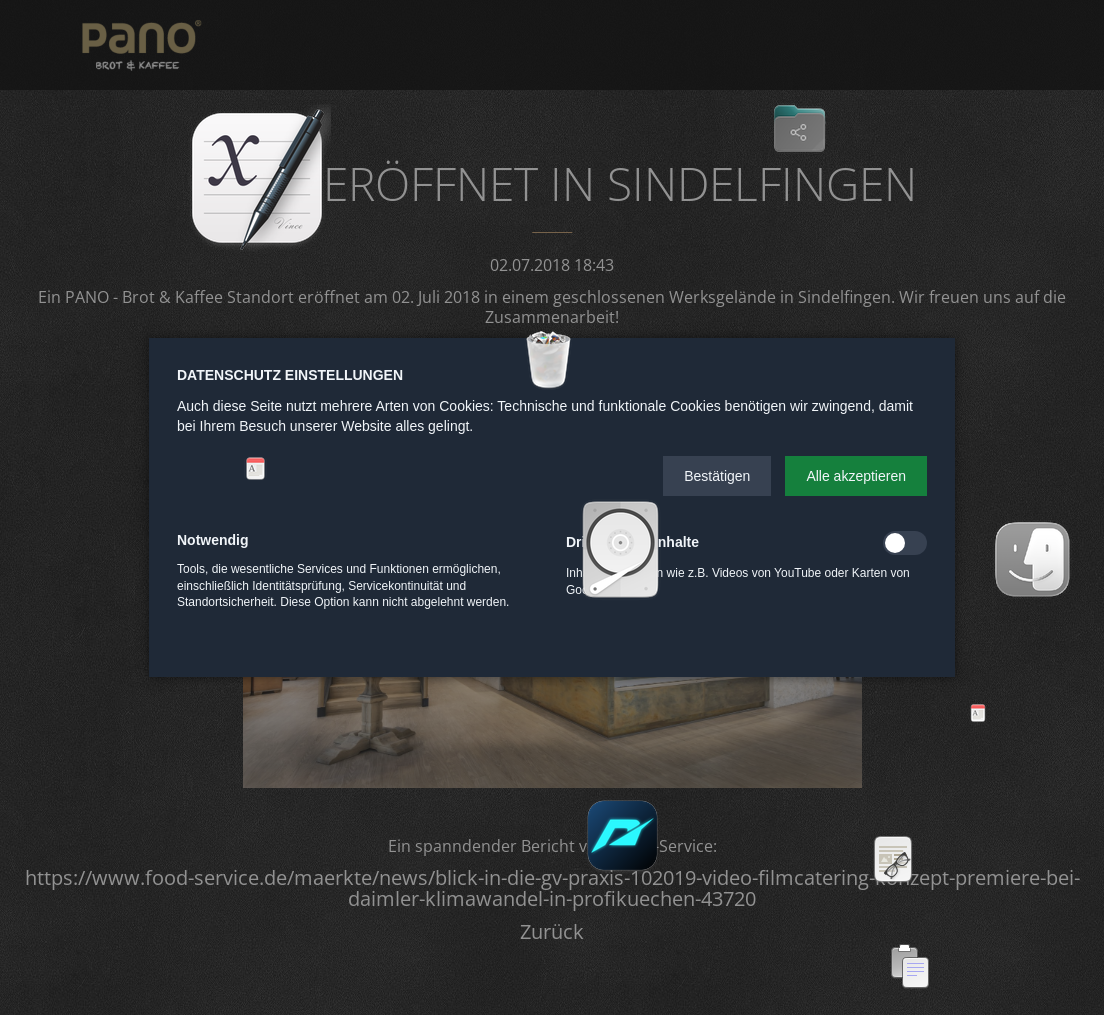 The height and width of the screenshot is (1015, 1104). What do you see at coordinates (620, 549) in the screenshot?
I see `open disk management utility` at bounding box center [620, 549].